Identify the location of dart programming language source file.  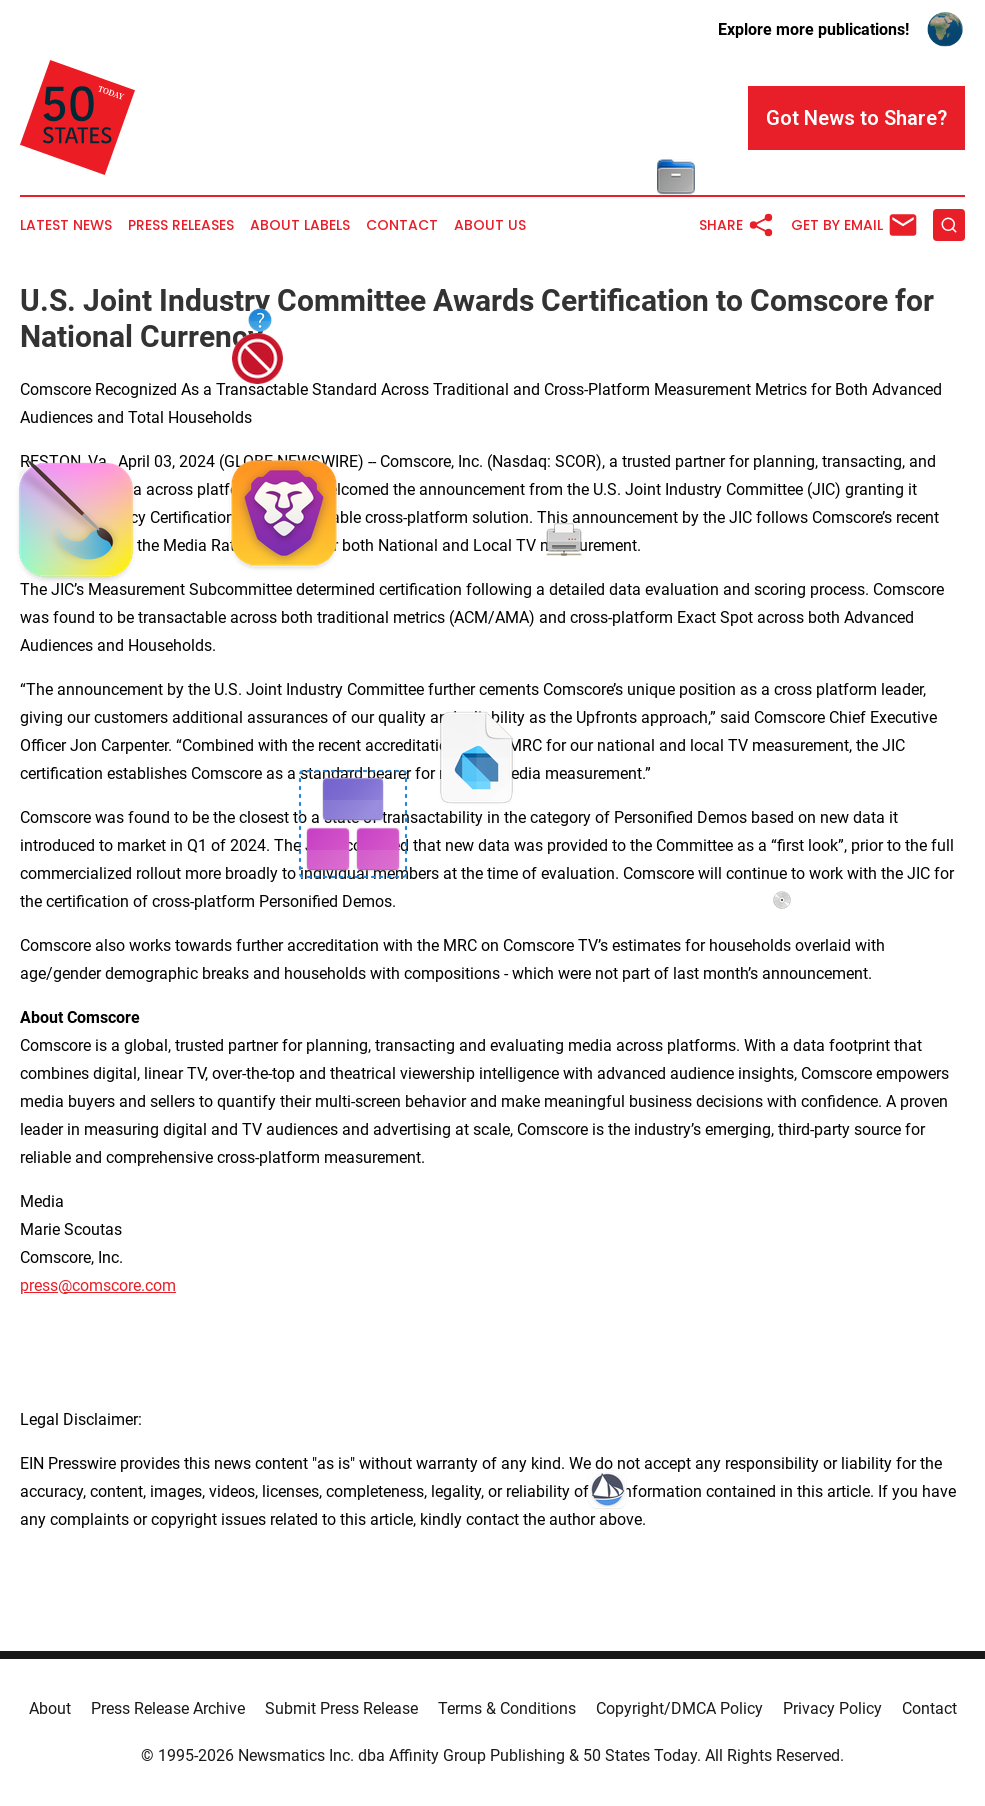
(476, 757).